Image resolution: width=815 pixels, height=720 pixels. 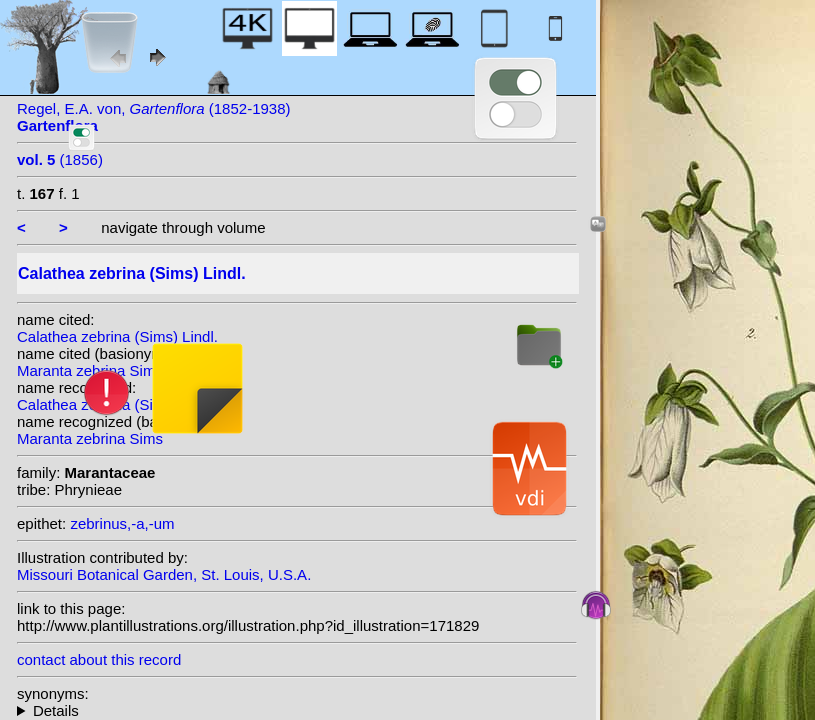 I want to click on open the translate app, so click(x=598, y=224).